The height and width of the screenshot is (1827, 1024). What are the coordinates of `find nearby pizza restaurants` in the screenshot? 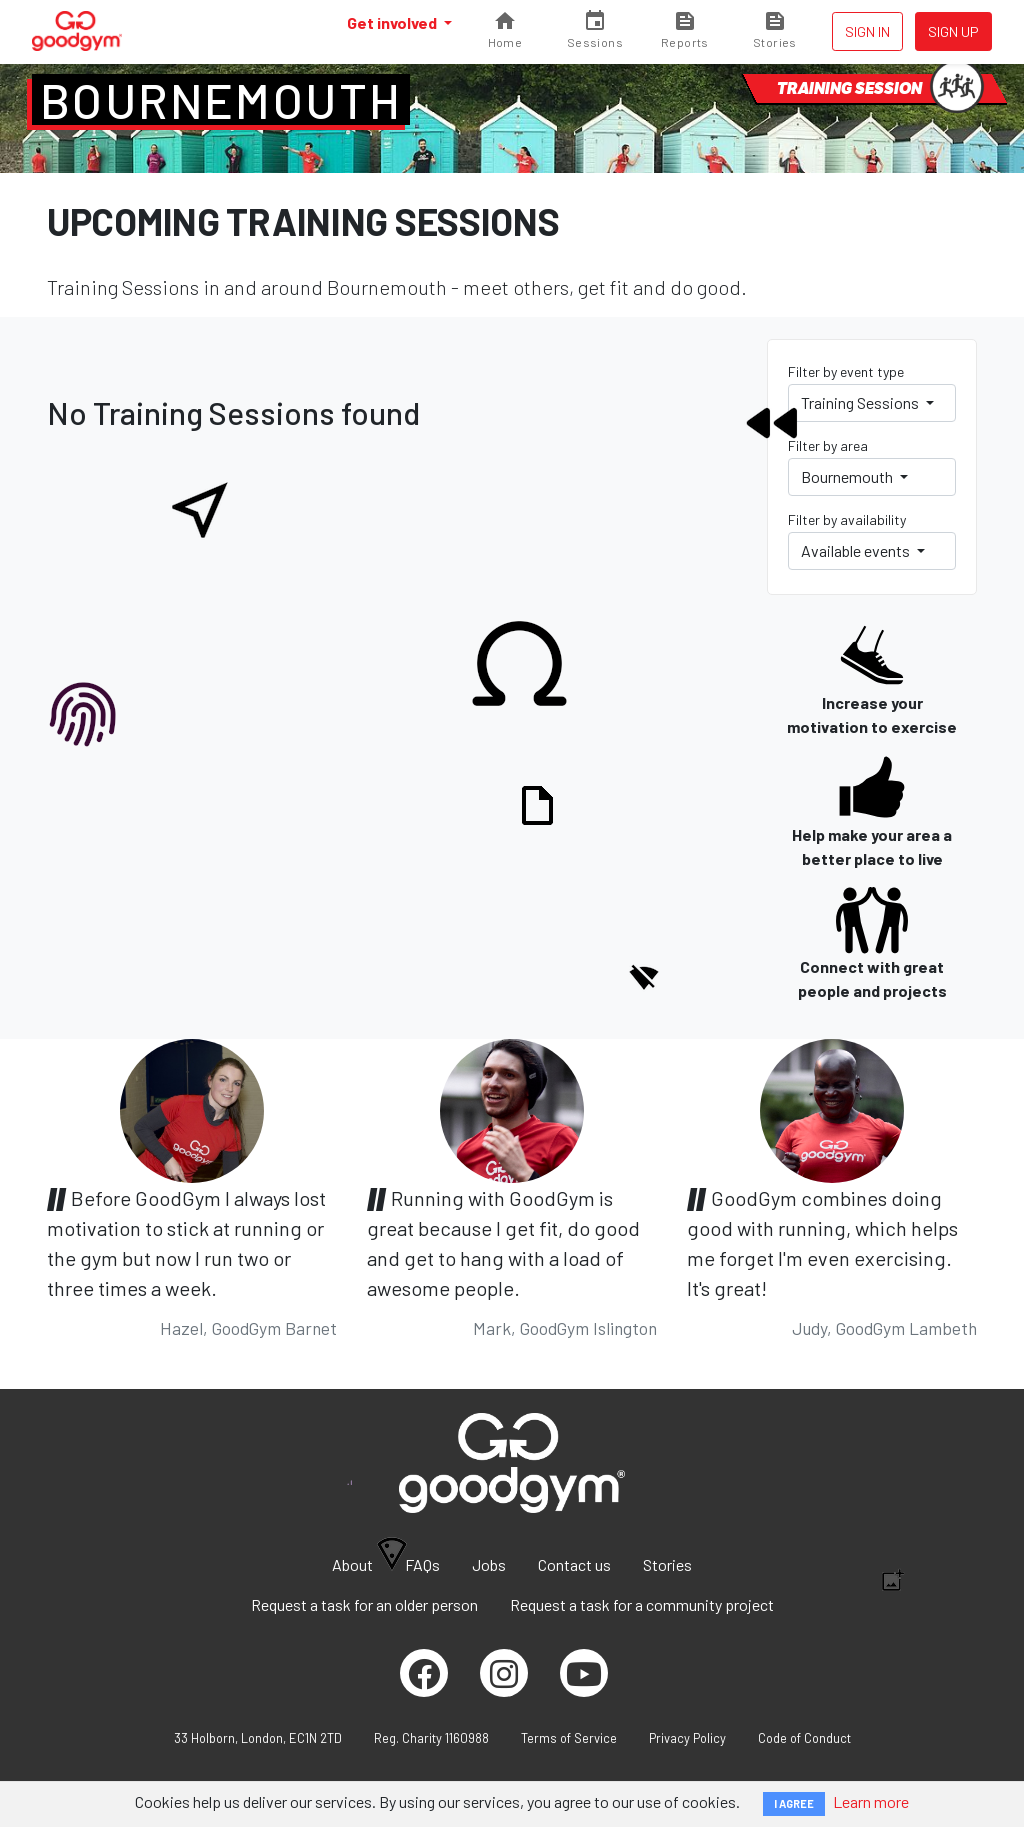 It's located at (392, 1554).